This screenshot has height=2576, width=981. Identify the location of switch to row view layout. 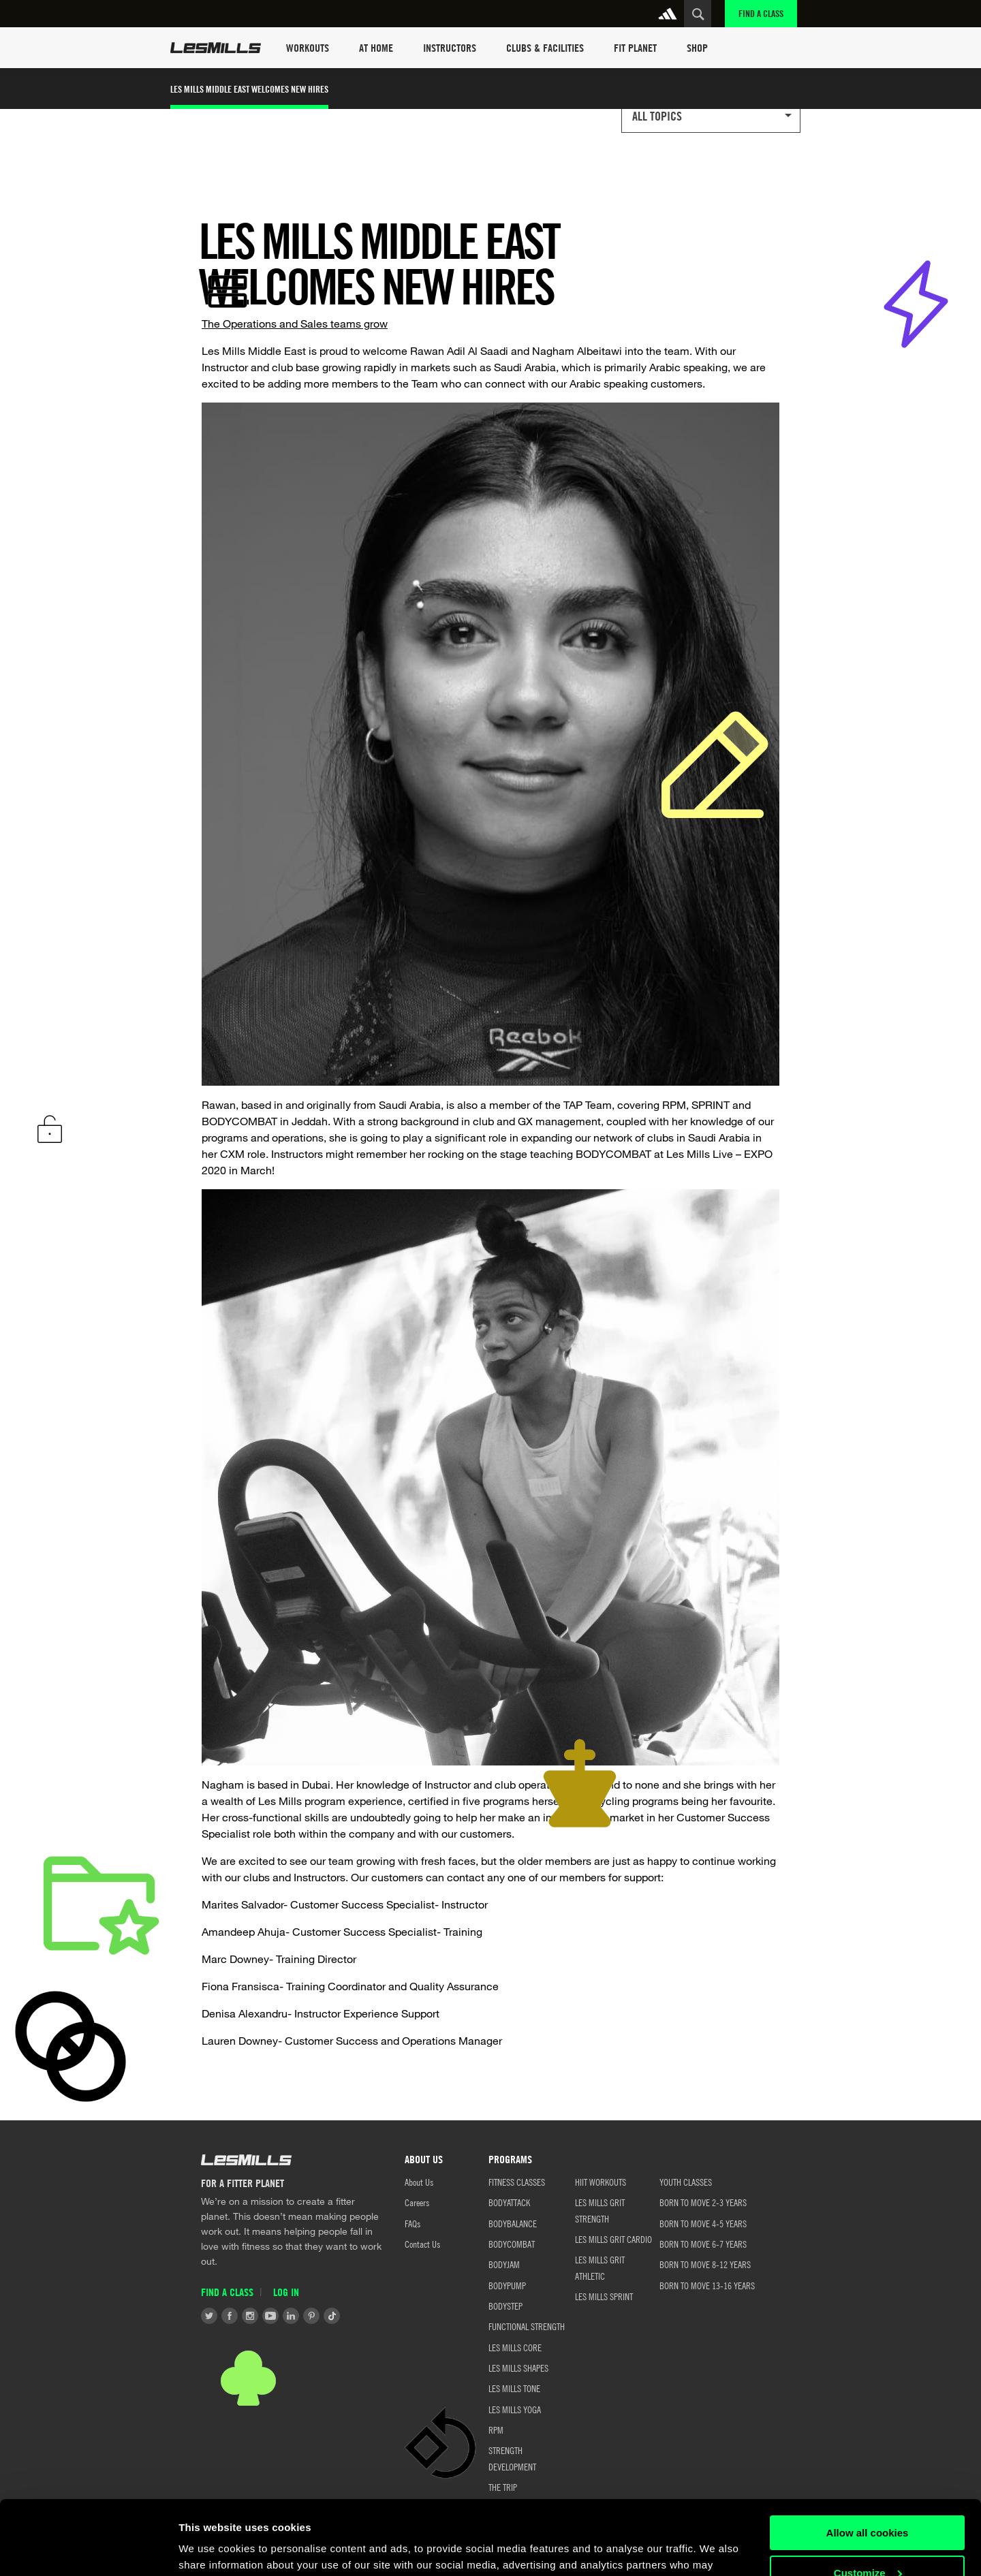
(228, 292).